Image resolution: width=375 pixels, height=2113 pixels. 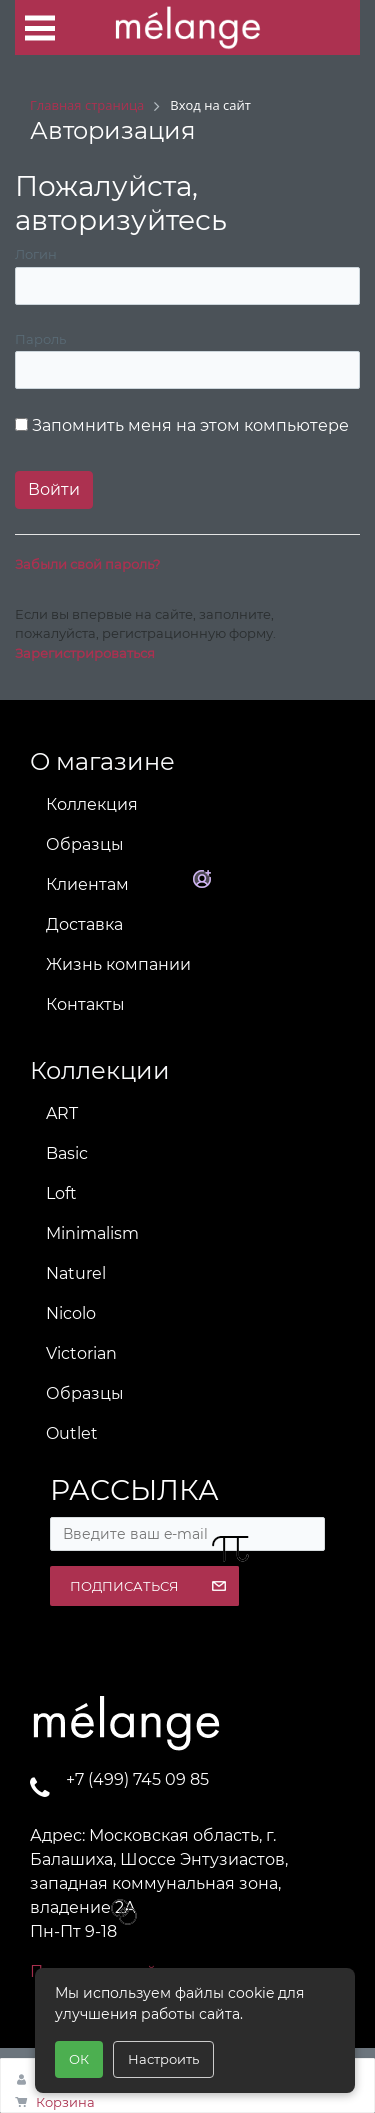 What do you see at coordinates (124, 1912) in the screenshot?
I see `apply intersect operation to selected shapes` at bounding box center [124, 1912].